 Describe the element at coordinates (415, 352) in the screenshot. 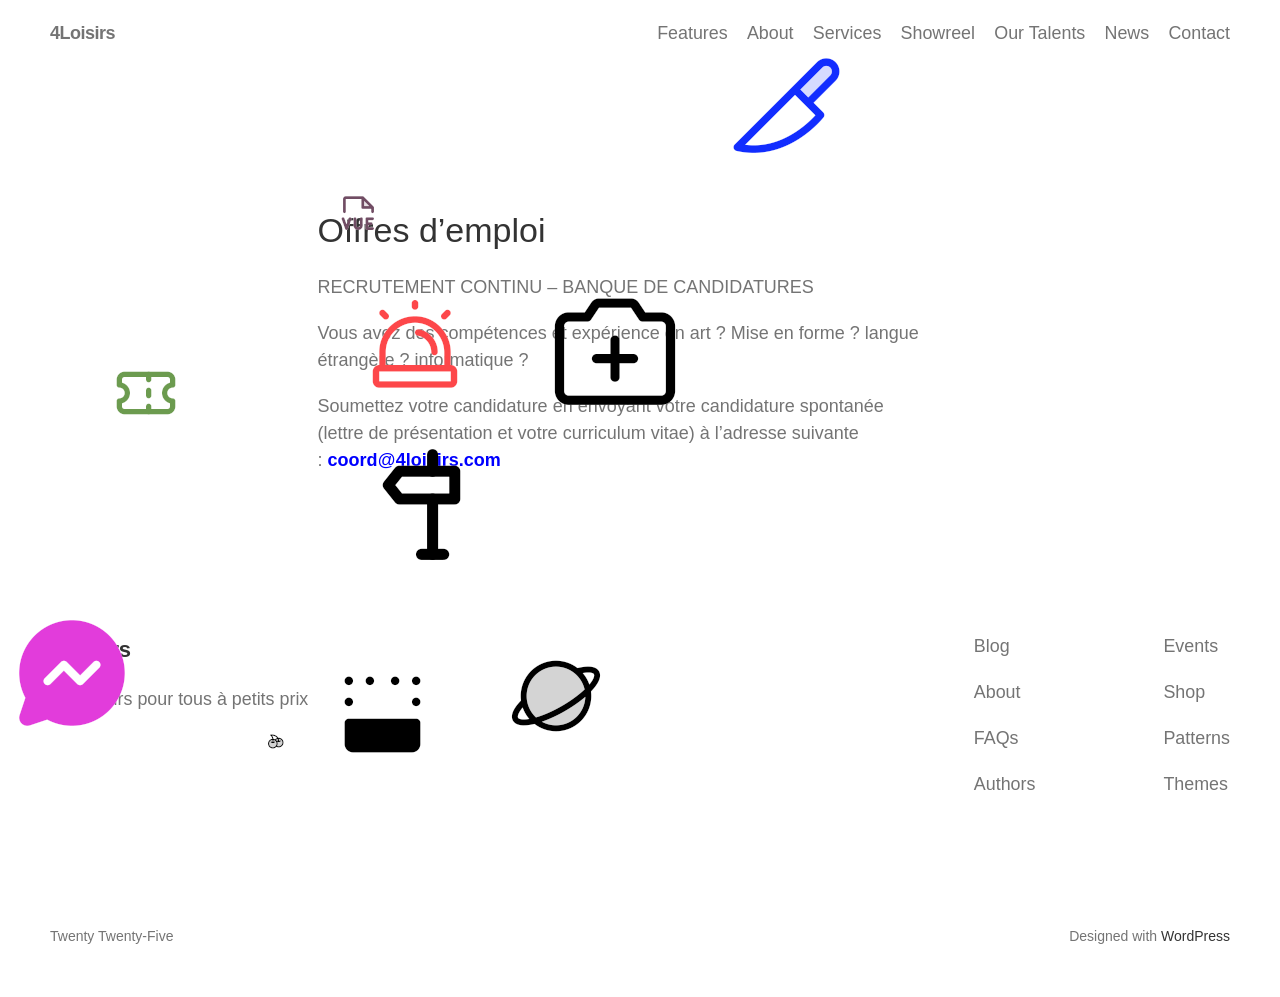

I see `indicates an active alert or warning` at that location.